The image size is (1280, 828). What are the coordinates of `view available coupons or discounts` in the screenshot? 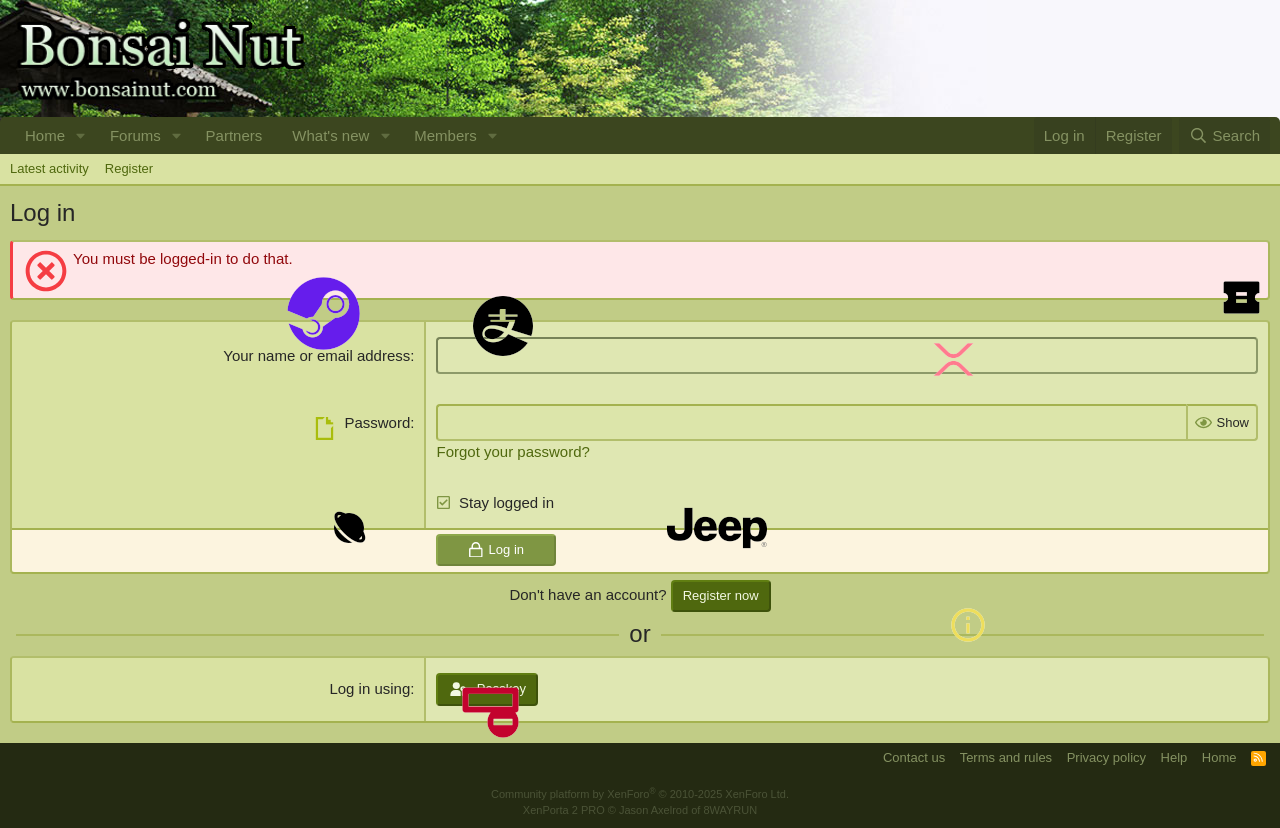 It's located at (1241, 297).